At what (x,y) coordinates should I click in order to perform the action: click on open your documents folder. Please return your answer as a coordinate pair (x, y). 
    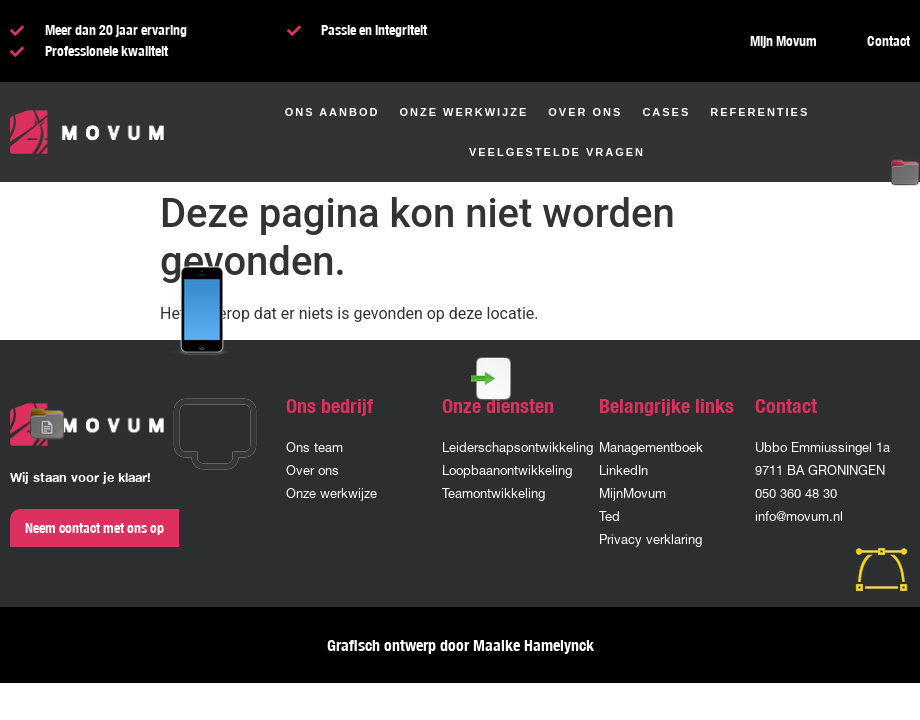
    Looking at the image, I should click on (47, 423).